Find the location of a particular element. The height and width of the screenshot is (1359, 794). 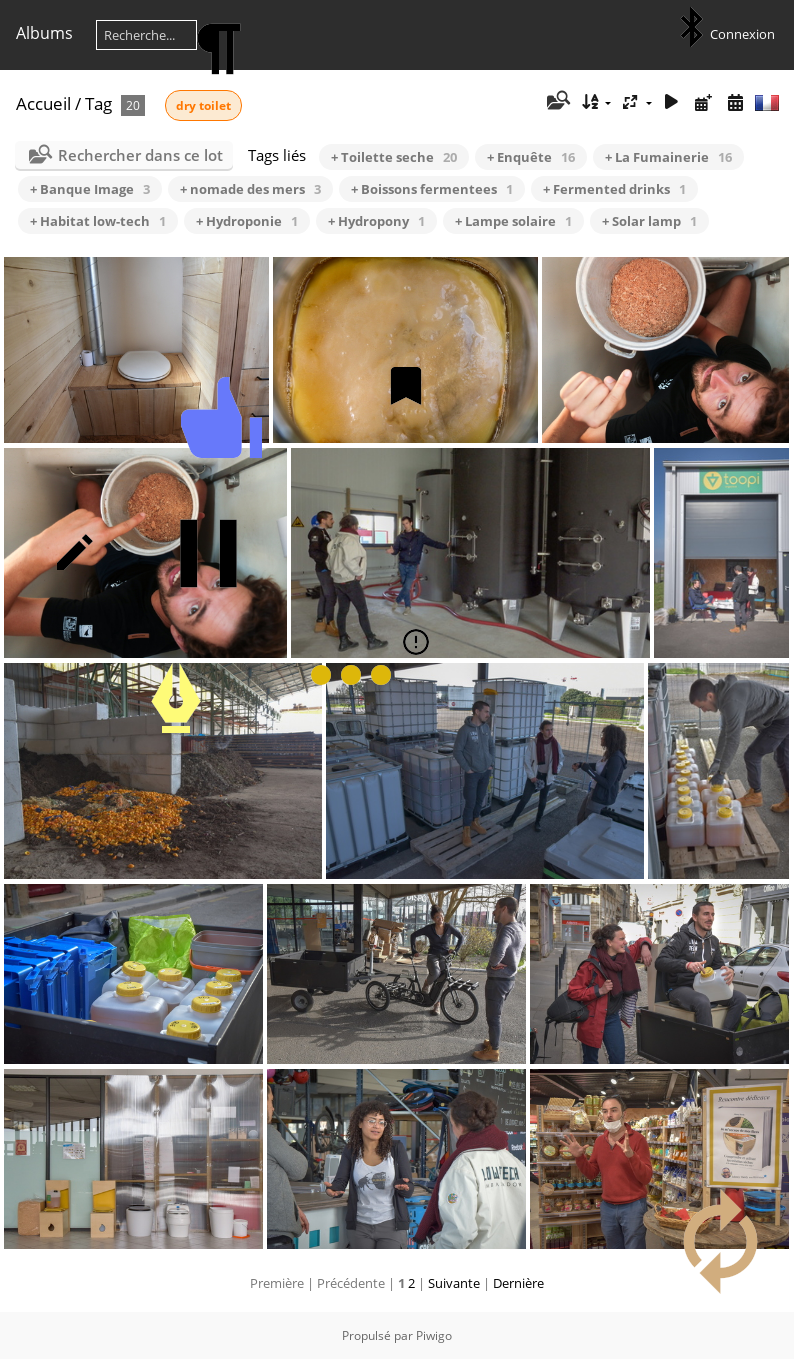

access vector drawing tools is located at coordinates (176, 698).